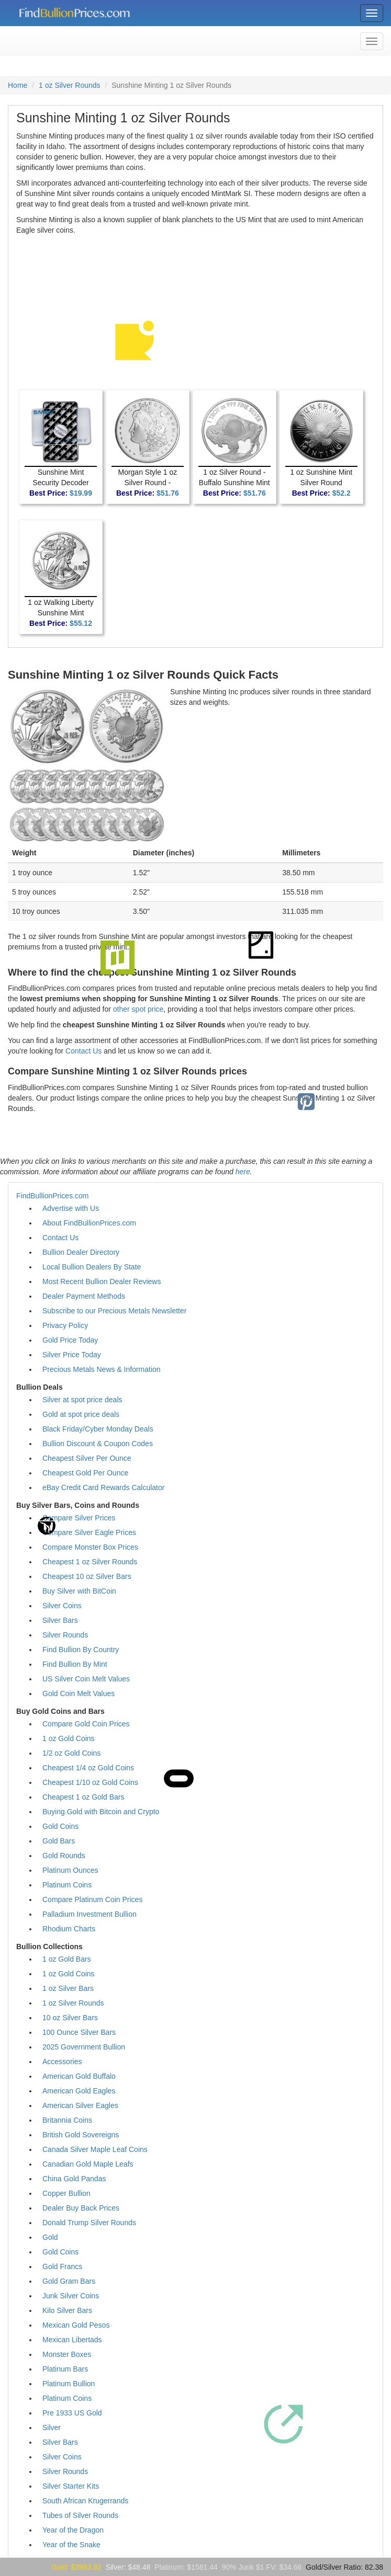  I want to click on share this content, so click(283, 2424).